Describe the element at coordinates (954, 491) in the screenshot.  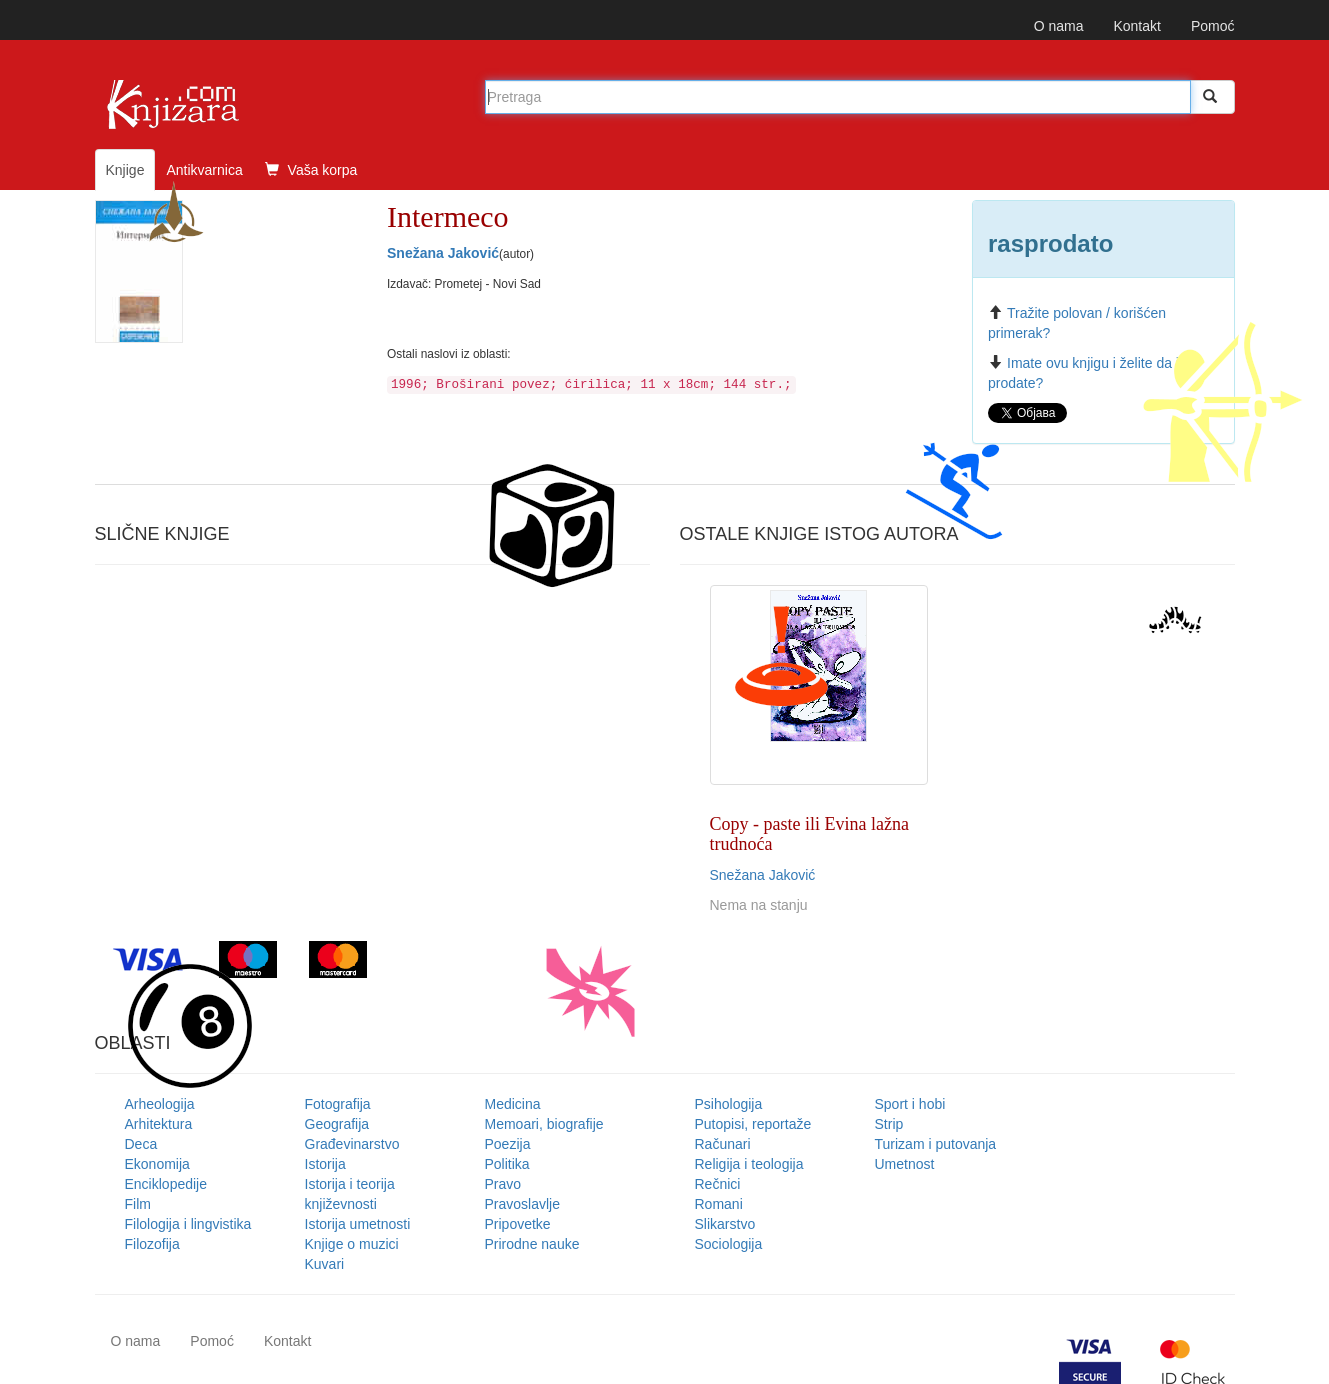
I see `access skiing or winter sports activities` at that location.